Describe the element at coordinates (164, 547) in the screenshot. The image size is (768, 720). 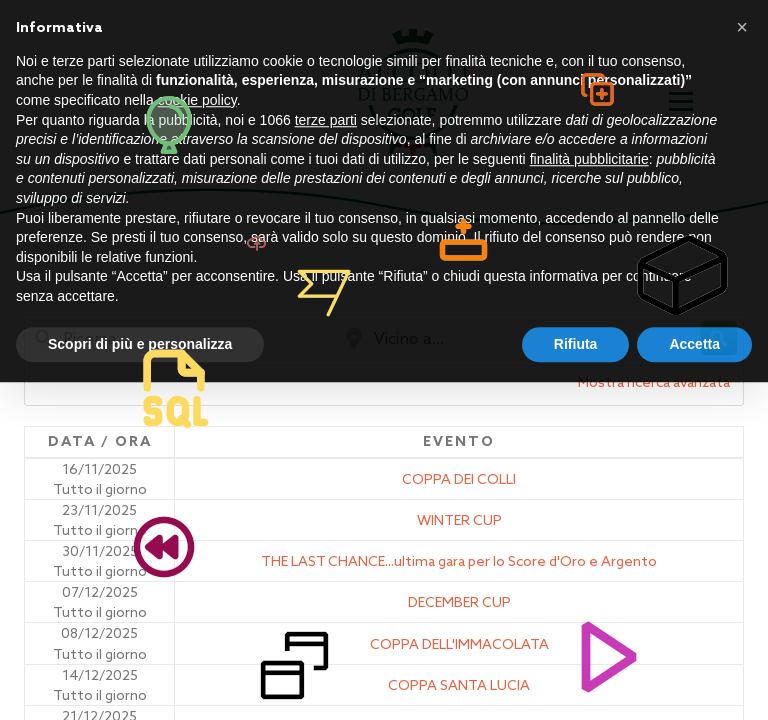
I see `rewind or skip backward in media playback` at that location.